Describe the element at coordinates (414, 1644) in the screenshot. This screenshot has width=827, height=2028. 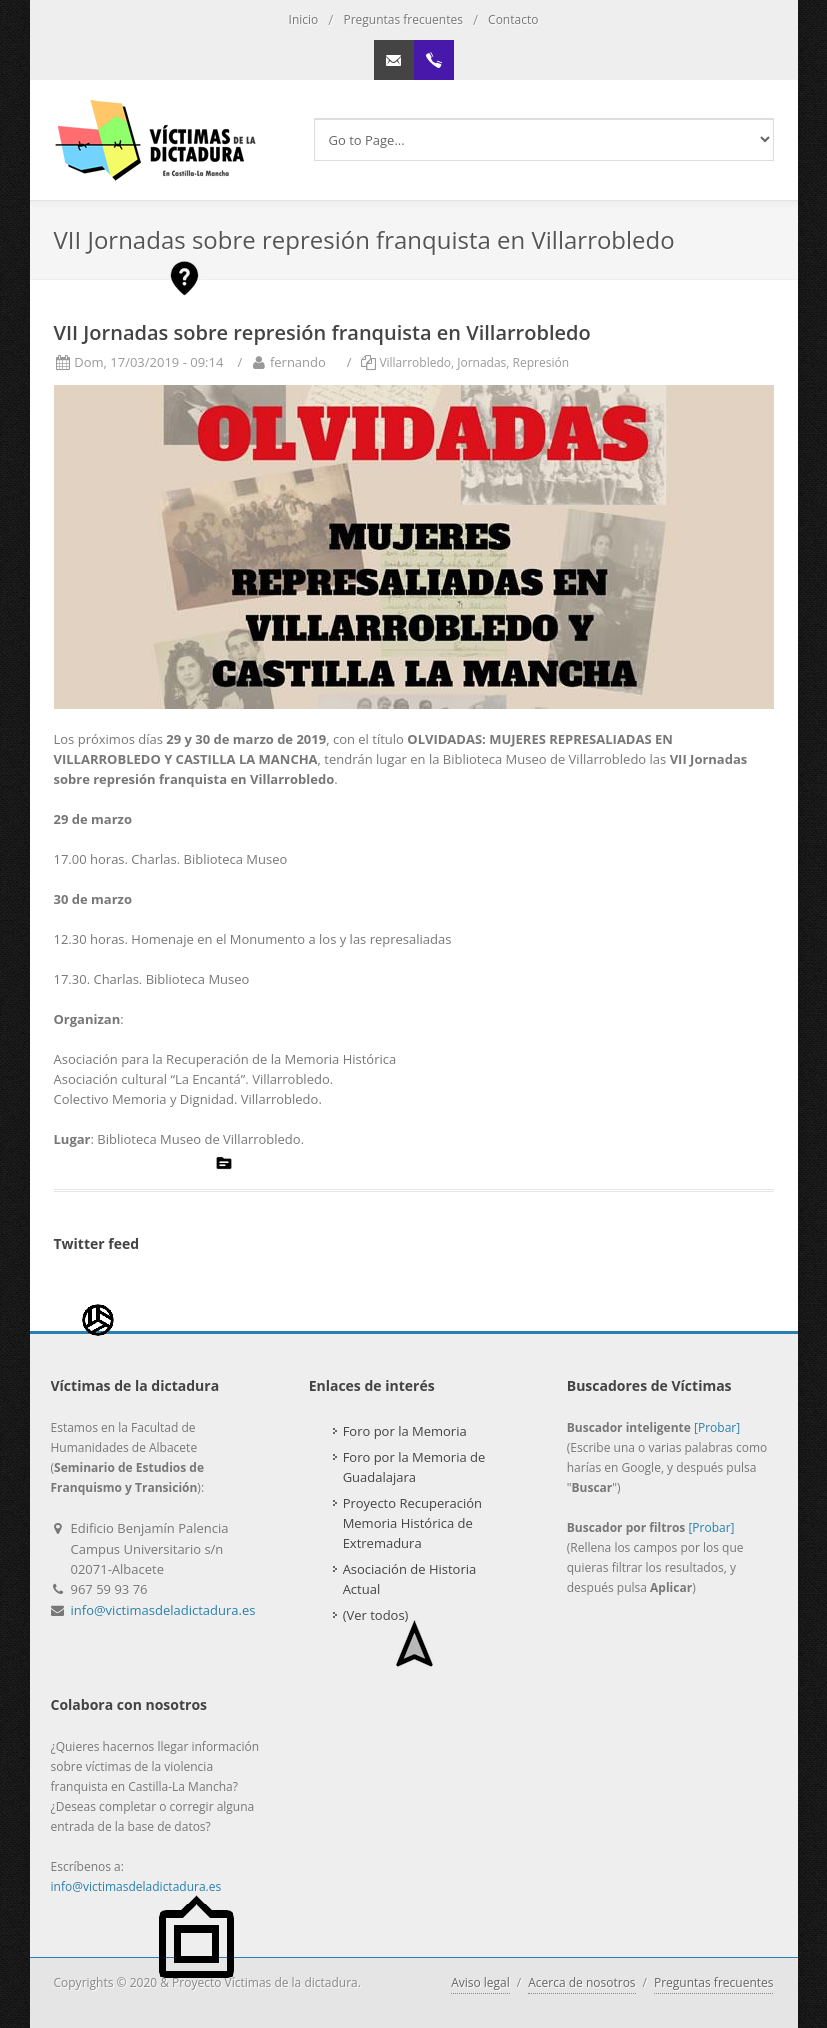
I see `start navigation to destination` at that location.